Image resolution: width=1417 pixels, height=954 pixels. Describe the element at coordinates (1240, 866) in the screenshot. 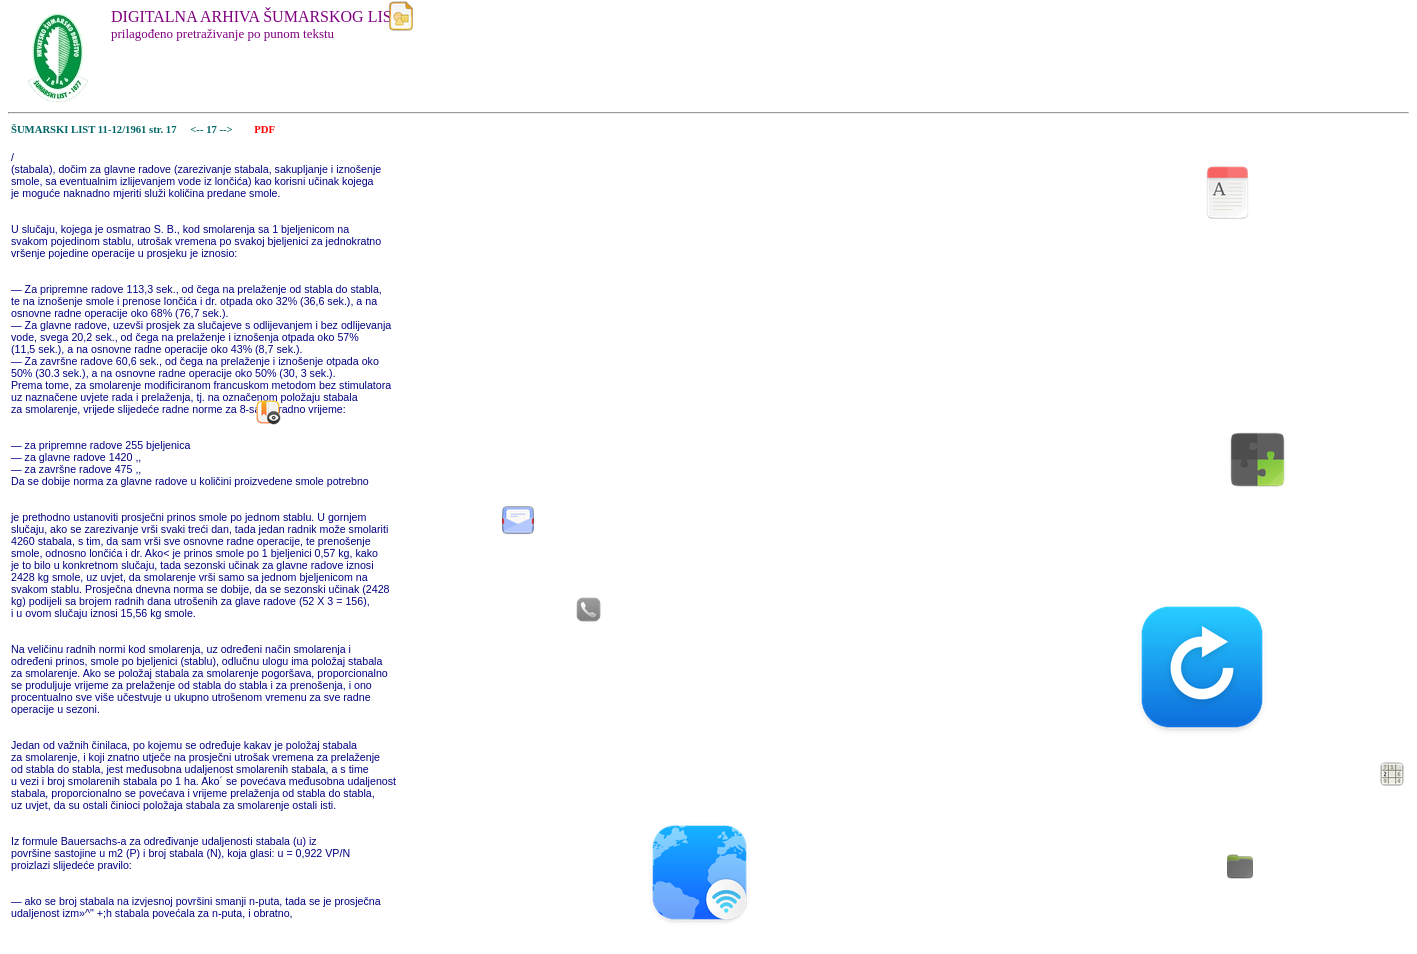

I see `access a remote or network folder` at that location.